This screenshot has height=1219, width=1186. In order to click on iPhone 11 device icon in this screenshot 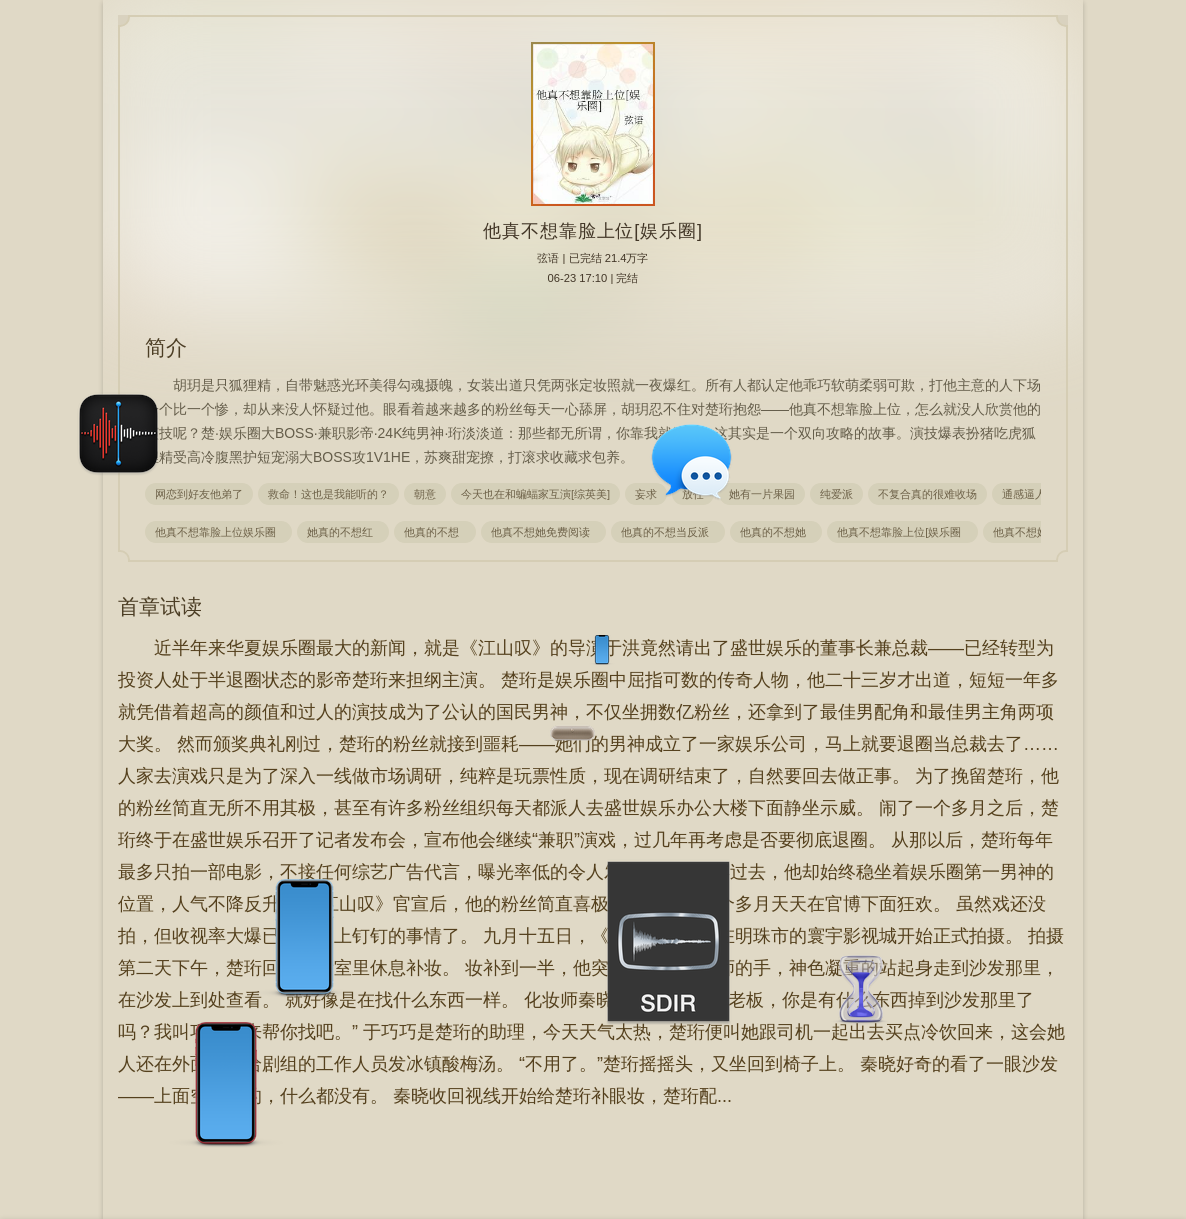, I will do `click(226, 1085)`.